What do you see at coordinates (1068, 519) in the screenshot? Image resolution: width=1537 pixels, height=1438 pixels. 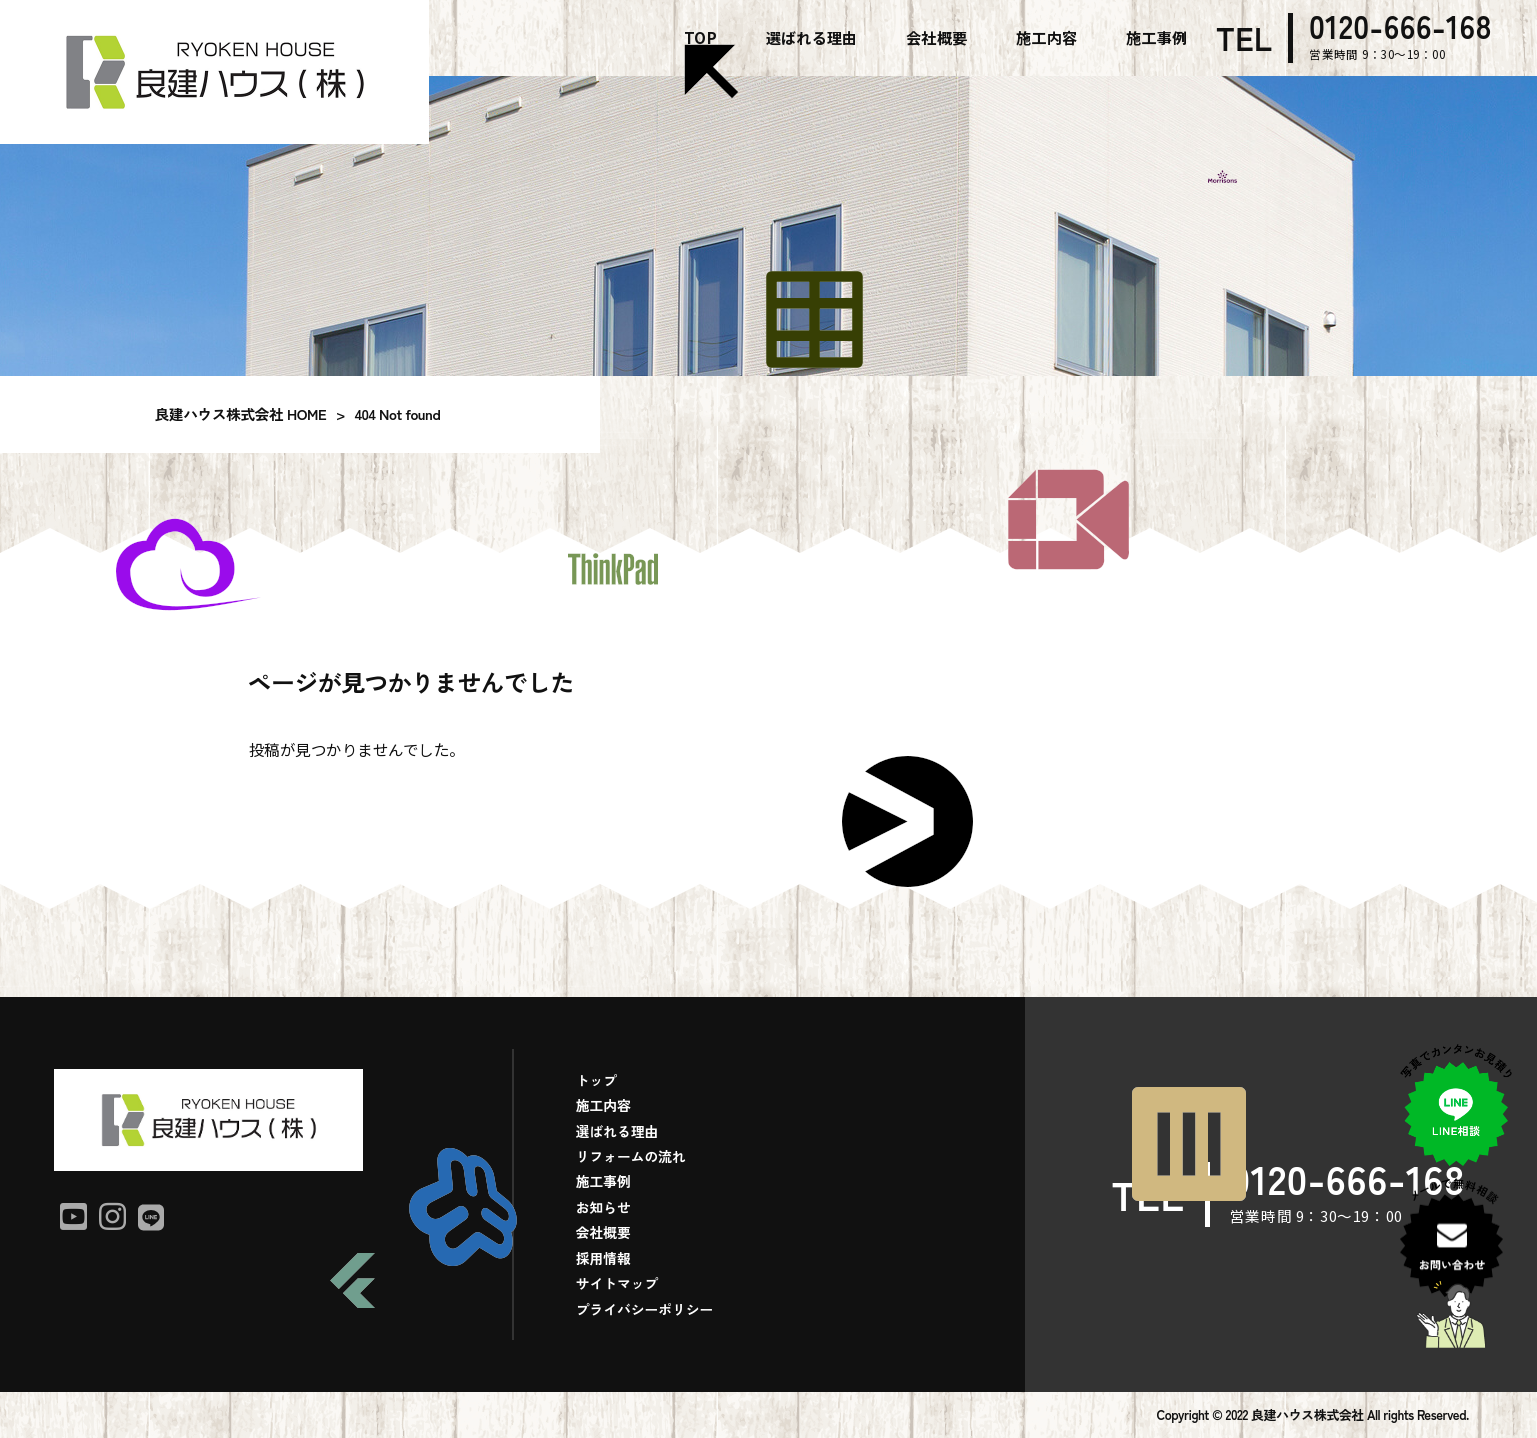 I see `join a Google Meet video call` at bounding box center [1068, 519].